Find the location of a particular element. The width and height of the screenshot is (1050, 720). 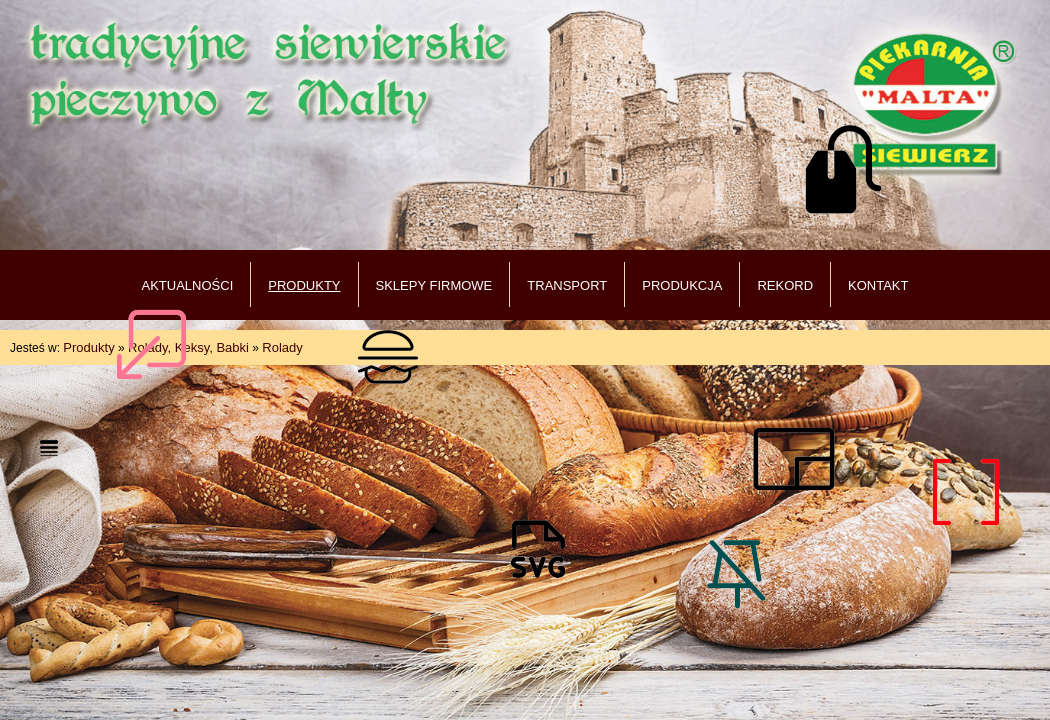

enable picture-in-picture mode is located at coordinates (794, 459).